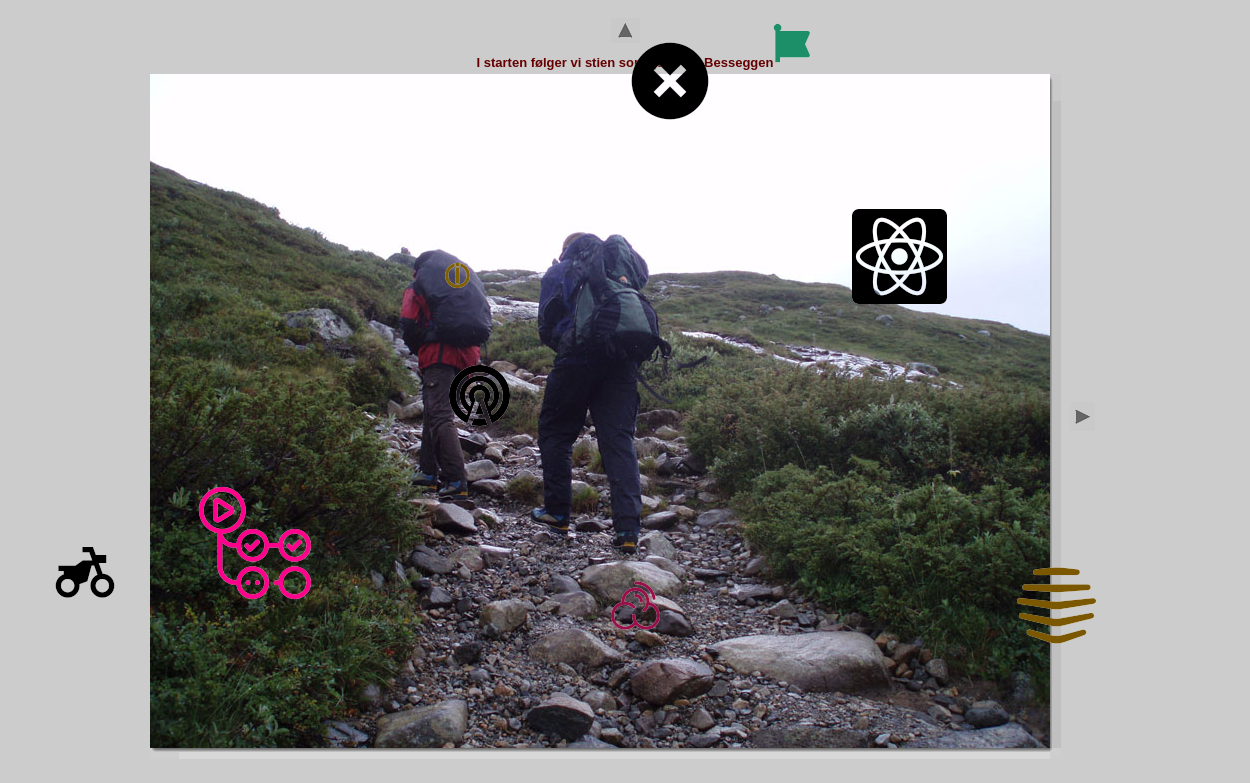  What do you see at coordinates (899, 256) in the screenshot?
I see `visit protondb website for linux gaming compatibility` at bounding box center [899, 256].